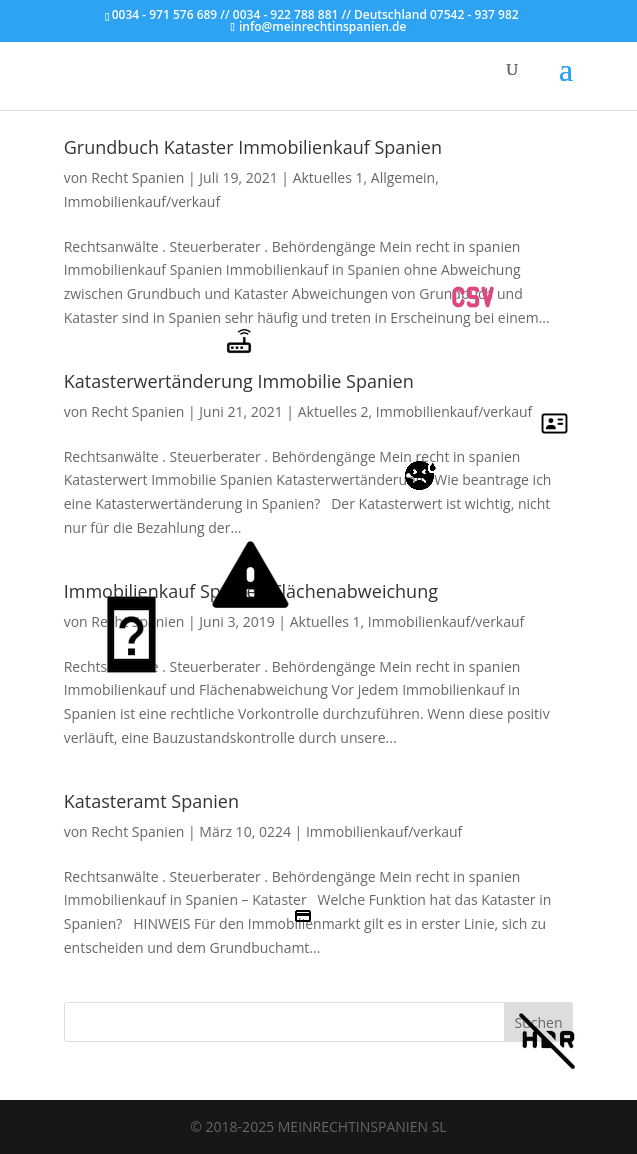  Describe the element at coordinates (239, 341) in the screenshot. I see `access router or network settings` at that location.